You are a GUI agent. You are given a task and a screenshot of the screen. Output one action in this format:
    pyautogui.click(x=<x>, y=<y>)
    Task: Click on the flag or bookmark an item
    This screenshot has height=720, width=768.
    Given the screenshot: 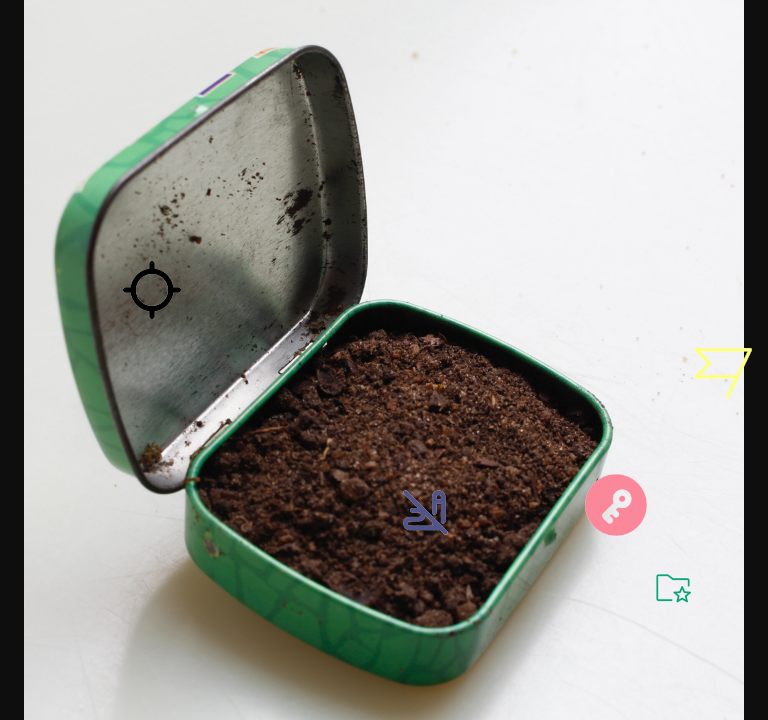 What is the action you would take?
    pyautogui.click(x=721, y=370)
    